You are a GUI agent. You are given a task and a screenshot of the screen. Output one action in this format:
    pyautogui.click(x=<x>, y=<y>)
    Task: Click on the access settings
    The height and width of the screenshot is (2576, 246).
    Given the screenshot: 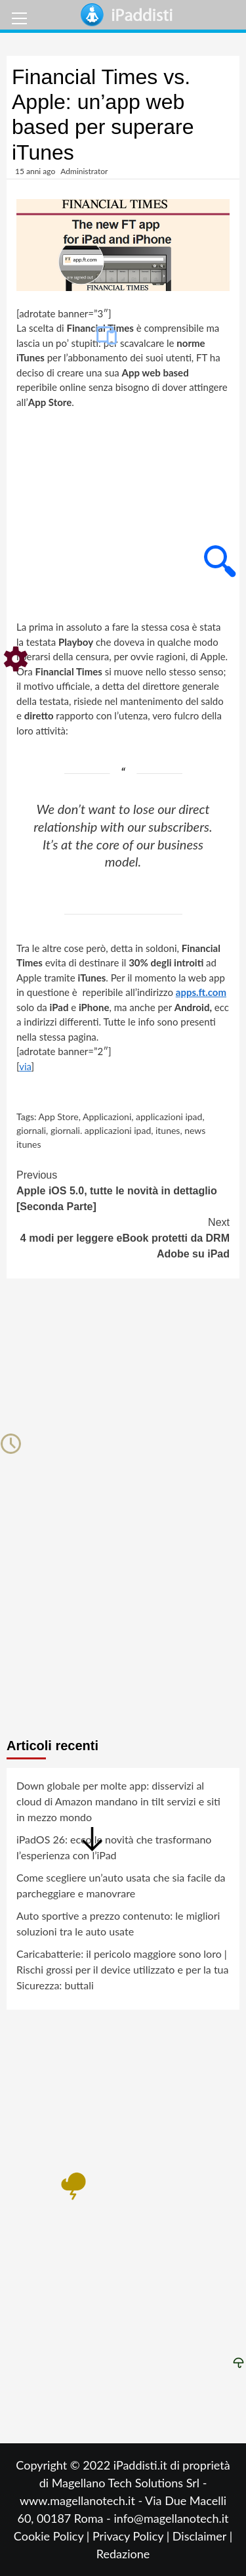 What is the action you would take?
    pyautogui.click(x=16, y=659)
    